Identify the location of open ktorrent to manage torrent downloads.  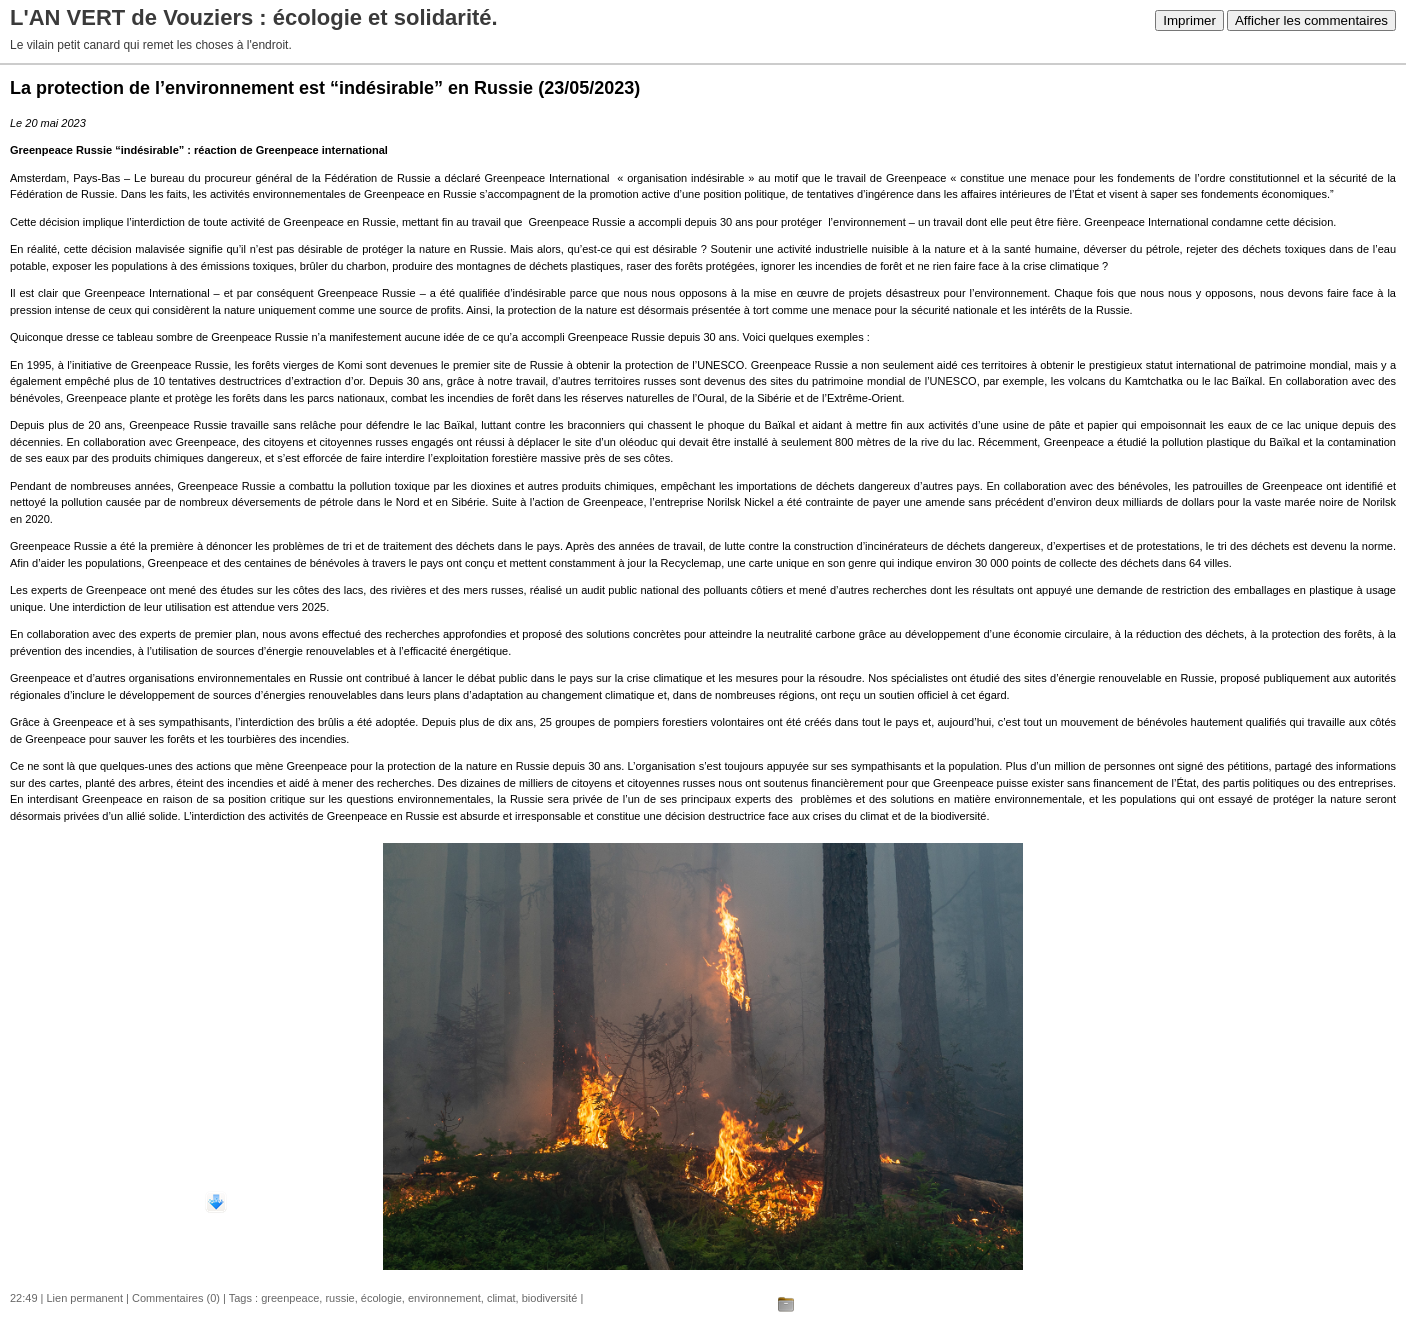
(216, 1202).